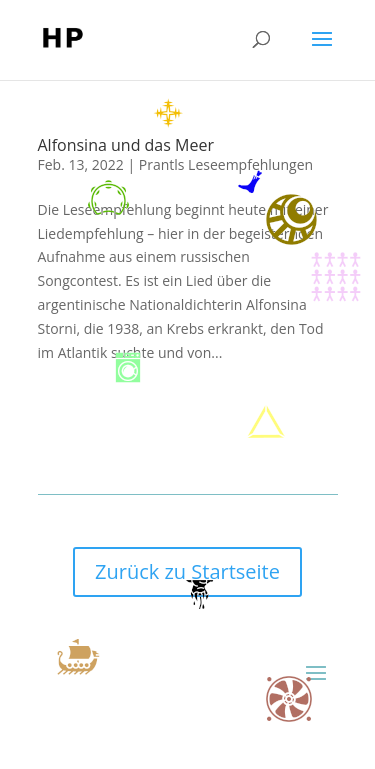 Image resolution: width=375 pixels, height=769 pixels. Describe the element at coordinates (108, 197) in the screenshot. I see `access musical instruments or percussion sounds` at that location.